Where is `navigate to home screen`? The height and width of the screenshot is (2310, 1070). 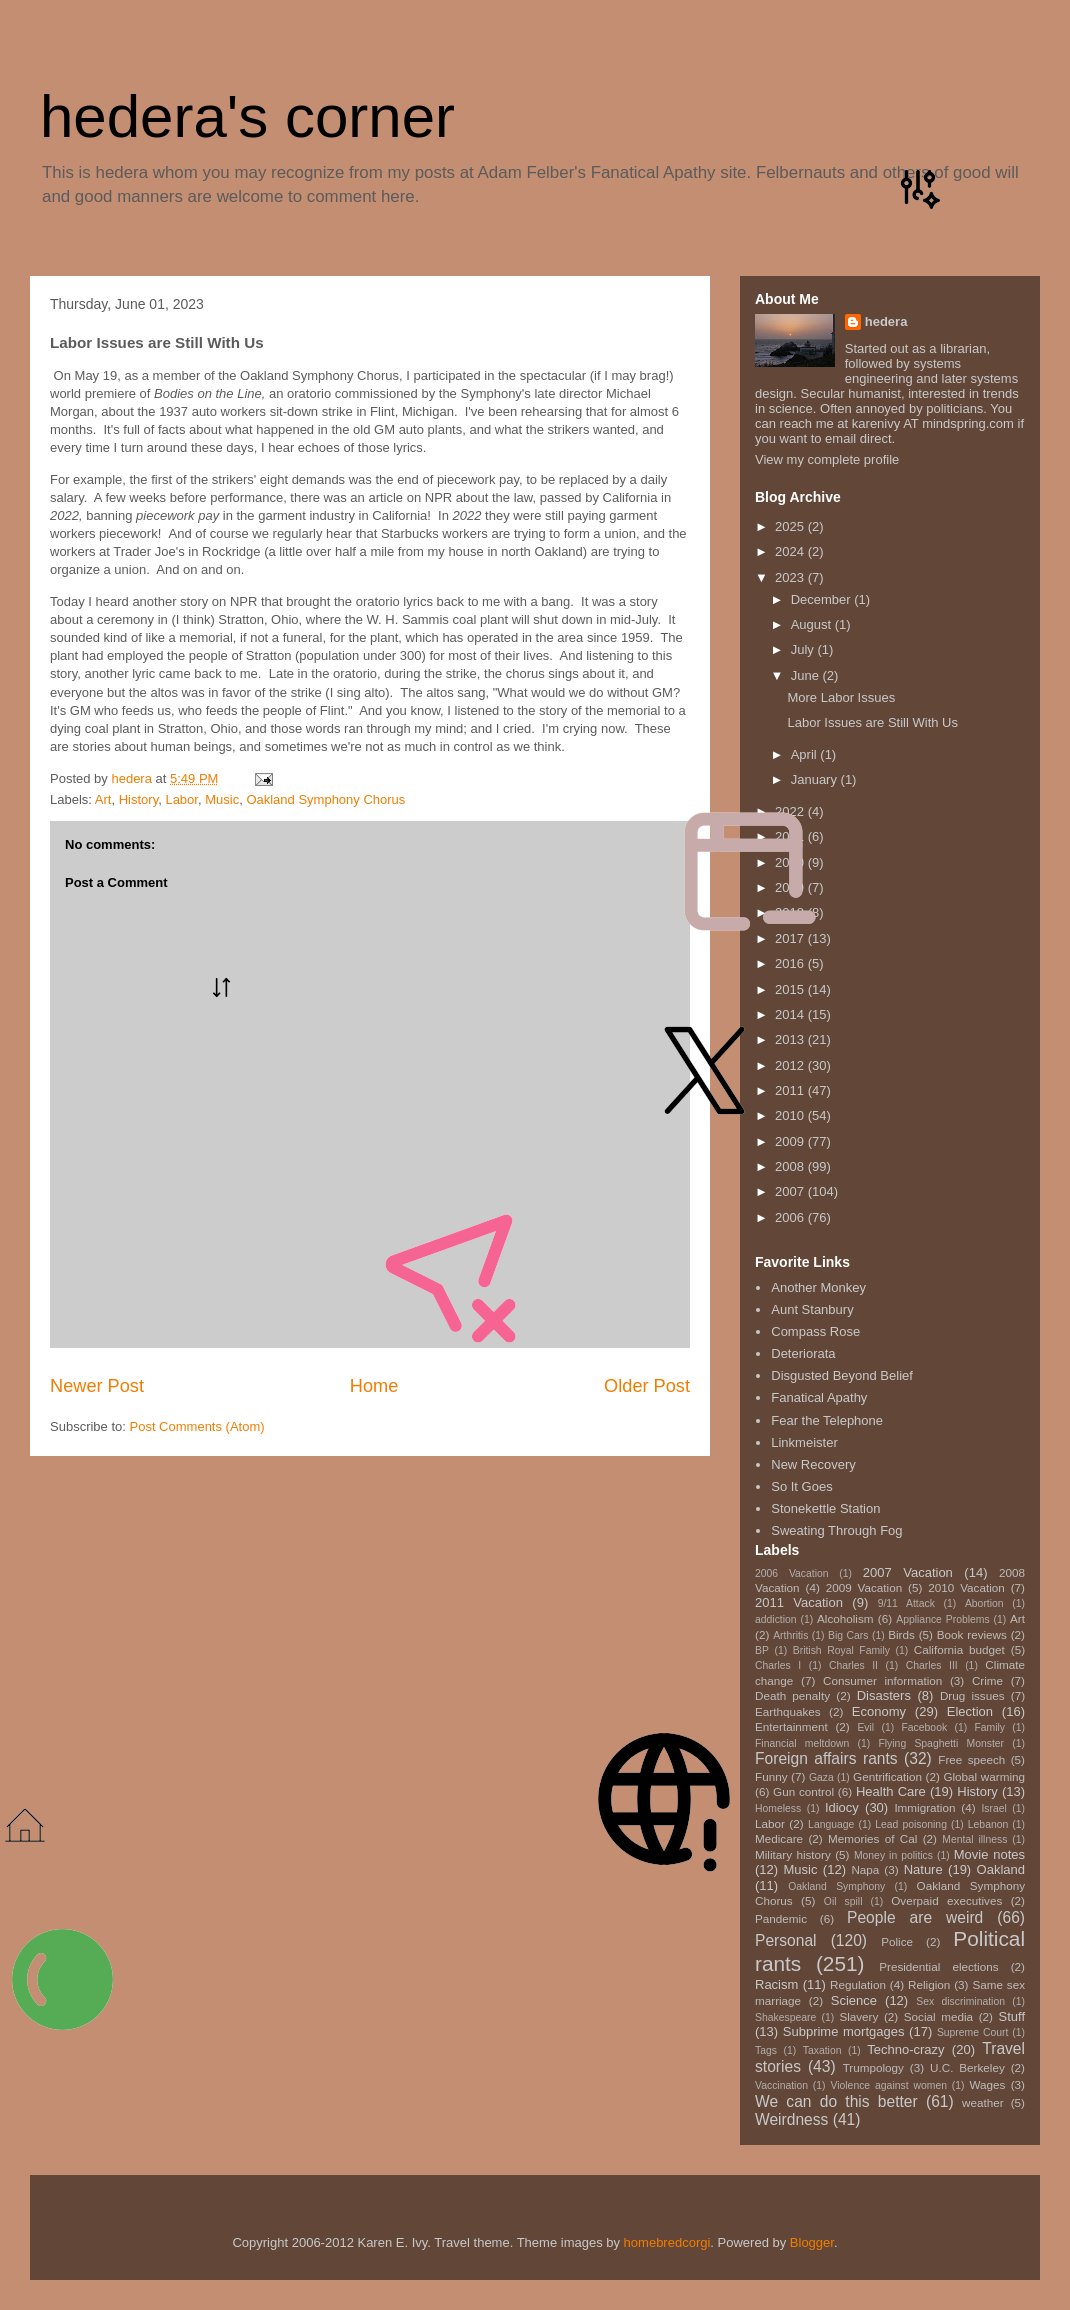 navigate to home screen is located at coordinates (25, 1826).